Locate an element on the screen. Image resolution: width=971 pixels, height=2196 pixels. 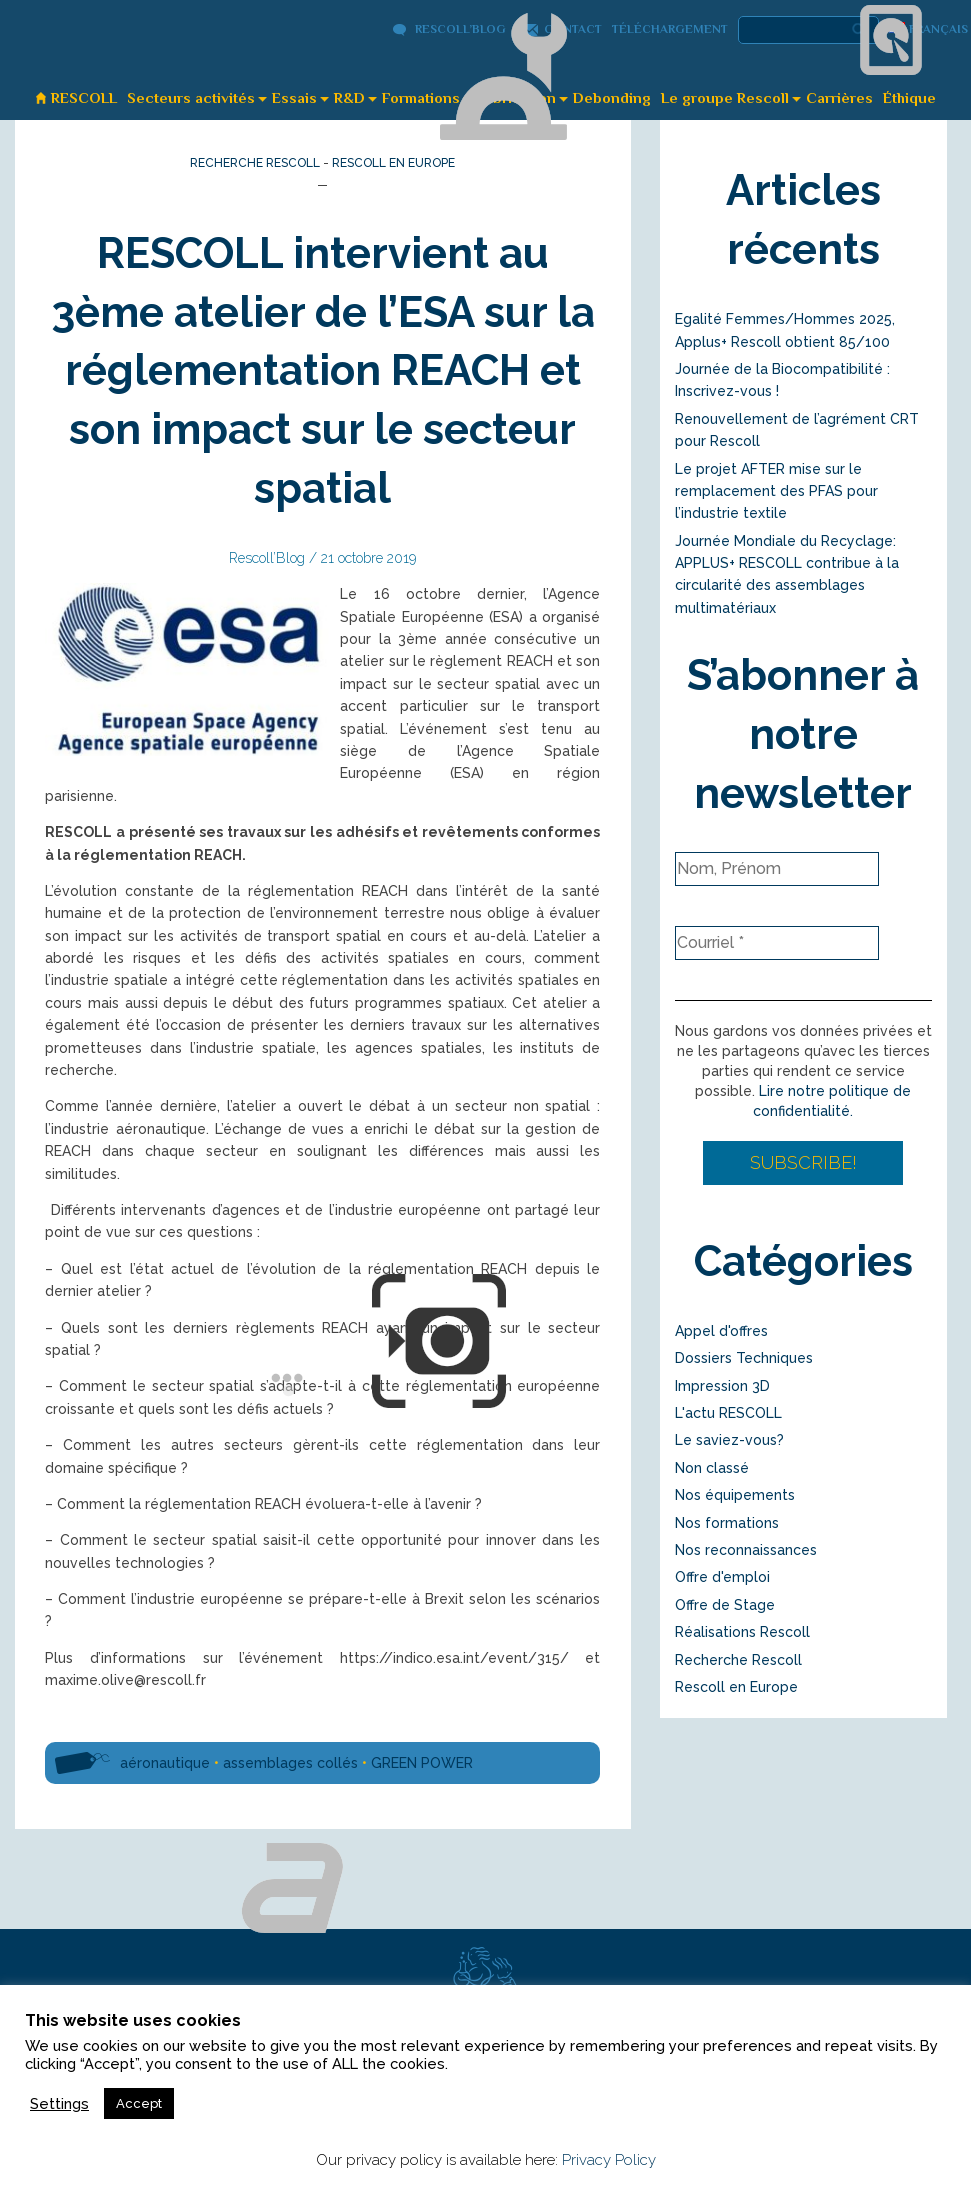
start screen recording with Kooha is located at coordinates (439, 1341).